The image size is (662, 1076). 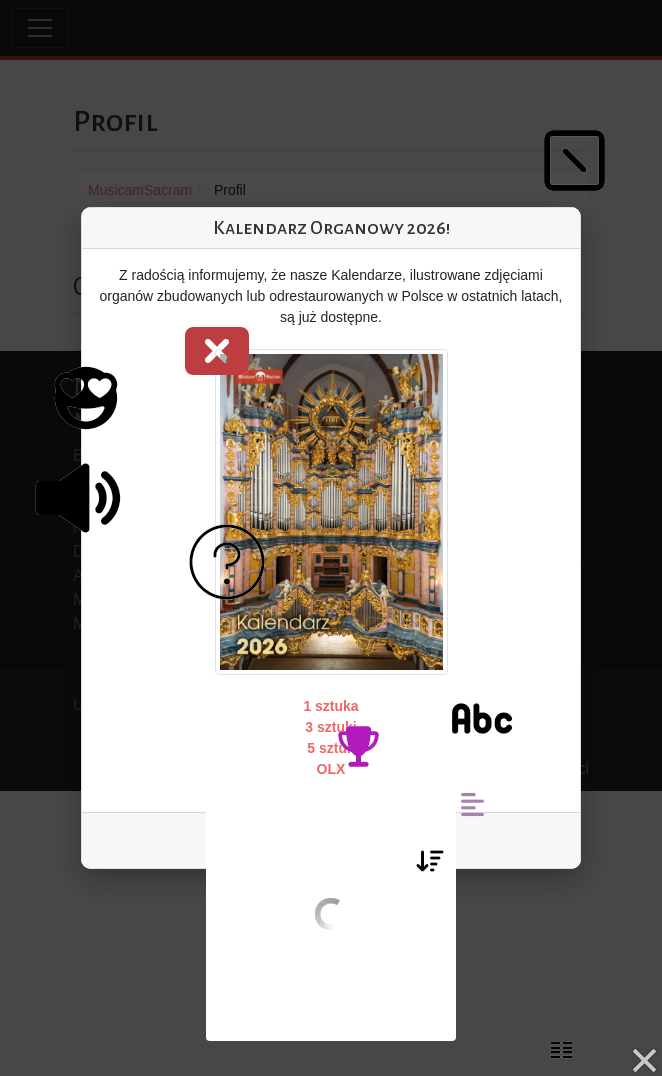 What do you see at coordinates (86, 398) in the screenshot?
I see `react to a message with love` at bounding box center [86, 398].